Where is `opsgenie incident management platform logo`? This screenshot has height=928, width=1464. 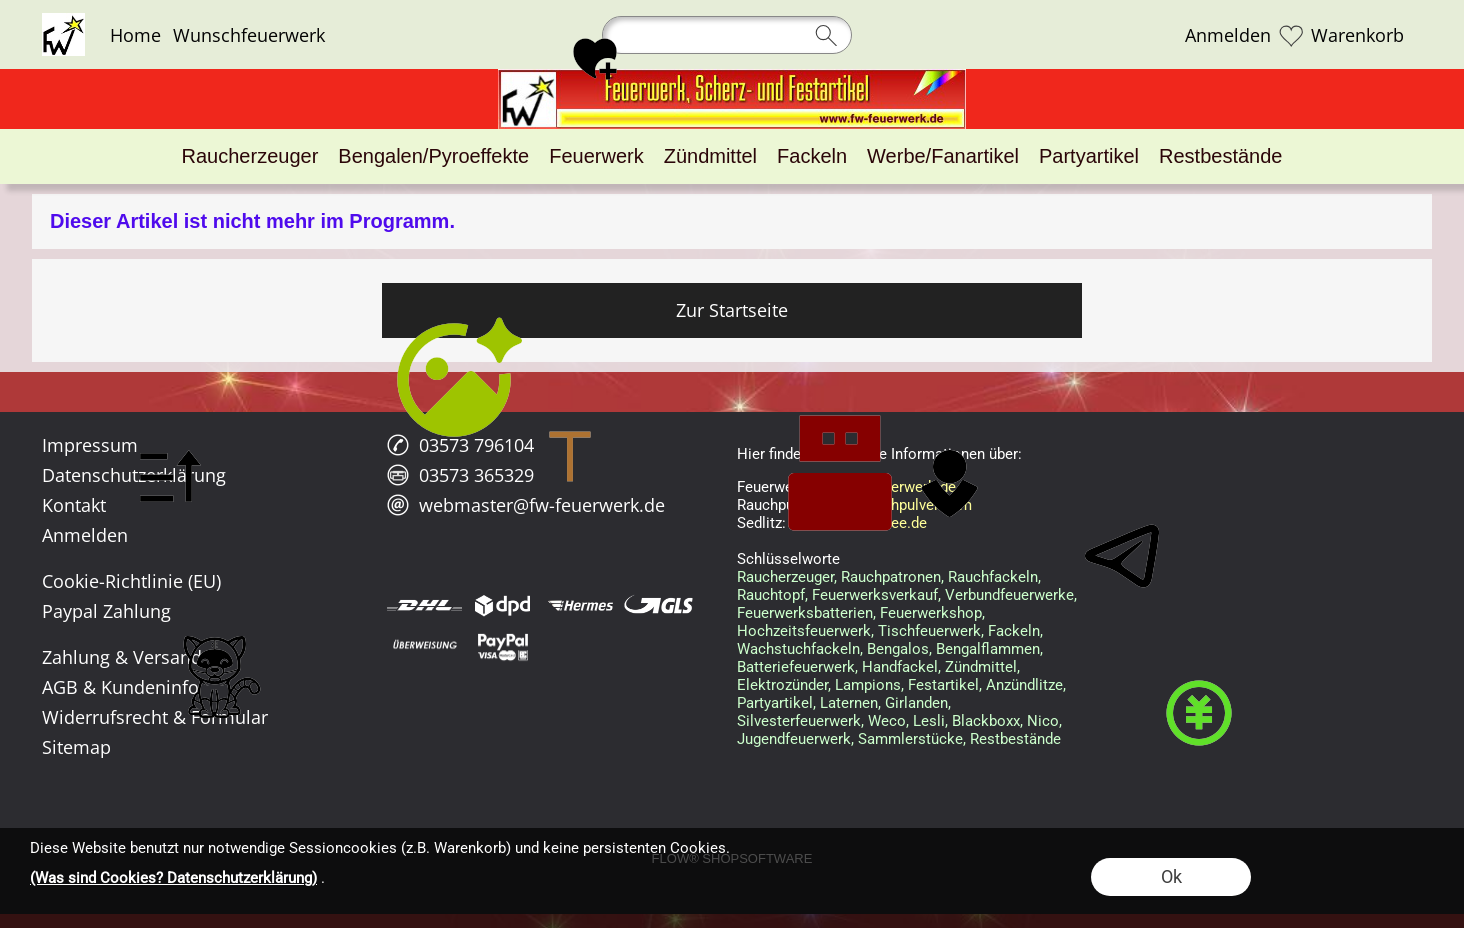 opsgenie incident management platform logo is located at coordinates (949, 483).